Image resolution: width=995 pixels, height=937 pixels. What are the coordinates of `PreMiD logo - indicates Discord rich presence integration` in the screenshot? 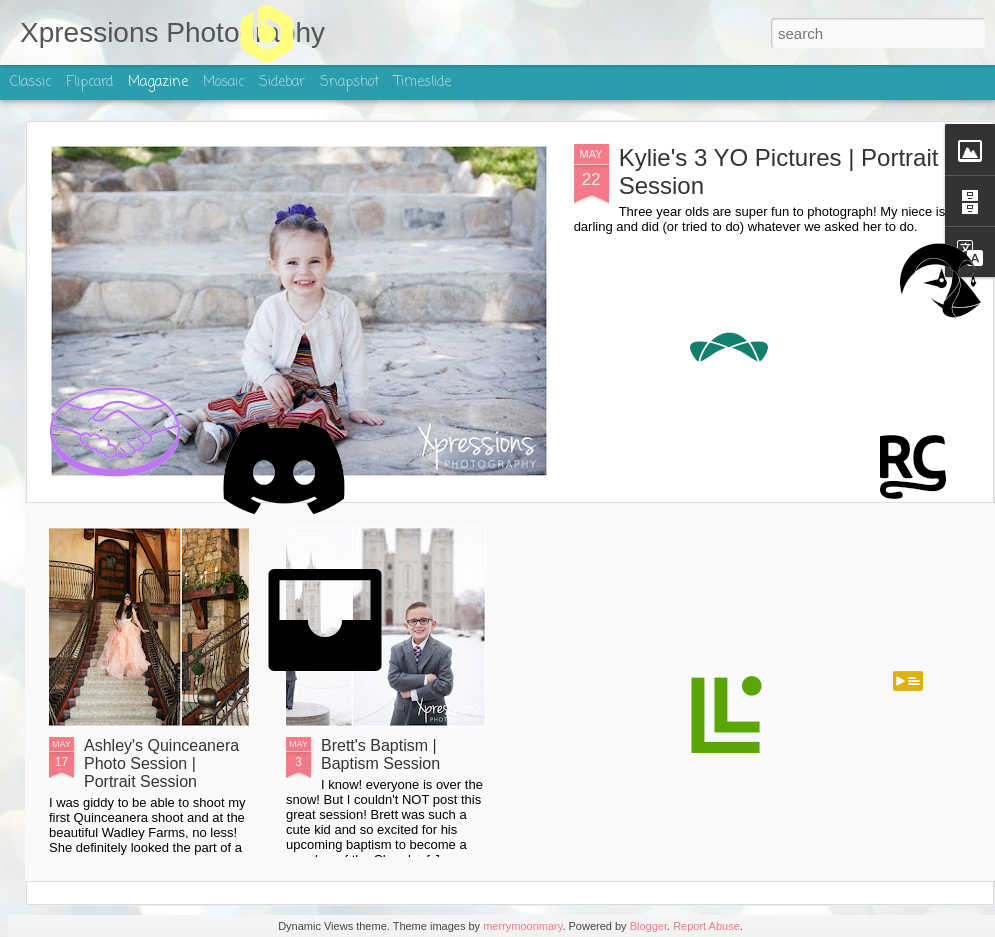 It's located at (908, 681).